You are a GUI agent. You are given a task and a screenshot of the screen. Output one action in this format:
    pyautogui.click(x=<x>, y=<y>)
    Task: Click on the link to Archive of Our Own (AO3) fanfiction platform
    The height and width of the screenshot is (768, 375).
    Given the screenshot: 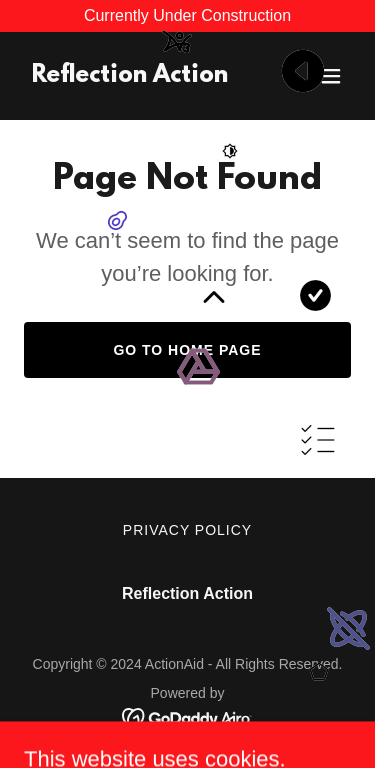 What is the action you would take?
    pyautogui.click(x=177, y=41)
    